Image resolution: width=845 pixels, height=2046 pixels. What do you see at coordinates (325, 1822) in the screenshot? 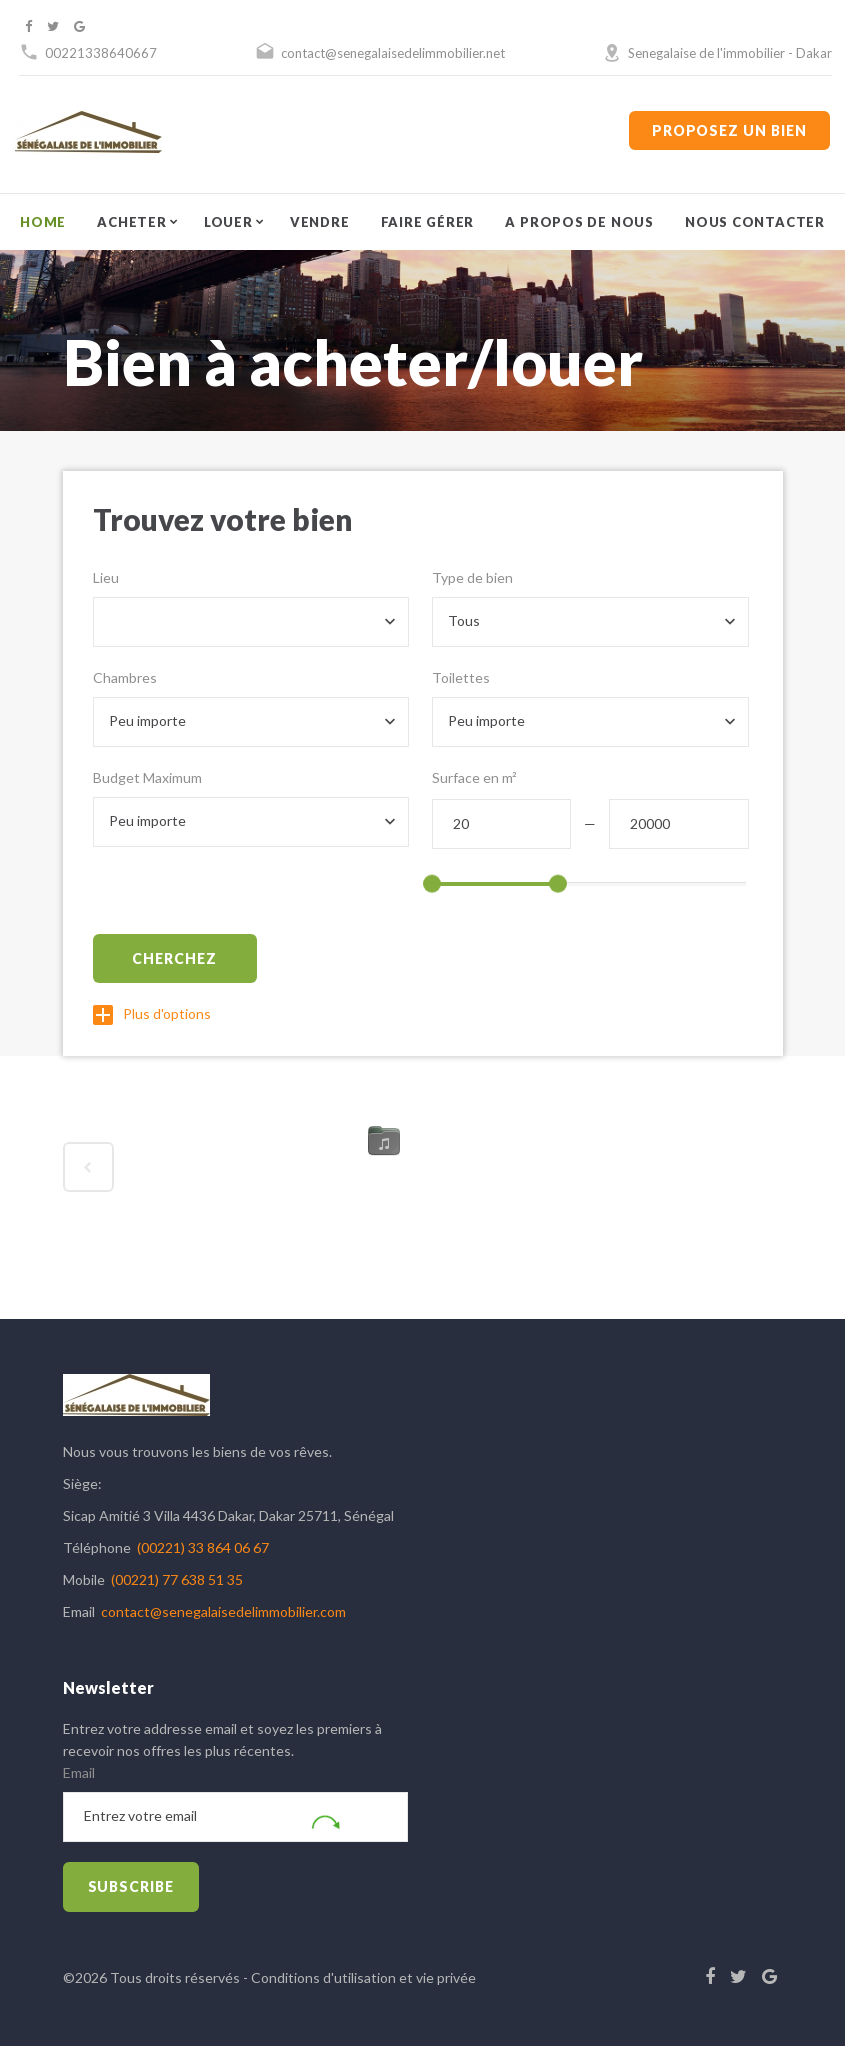
I see `redo the last undone action` at bounding box center [325, 1822].